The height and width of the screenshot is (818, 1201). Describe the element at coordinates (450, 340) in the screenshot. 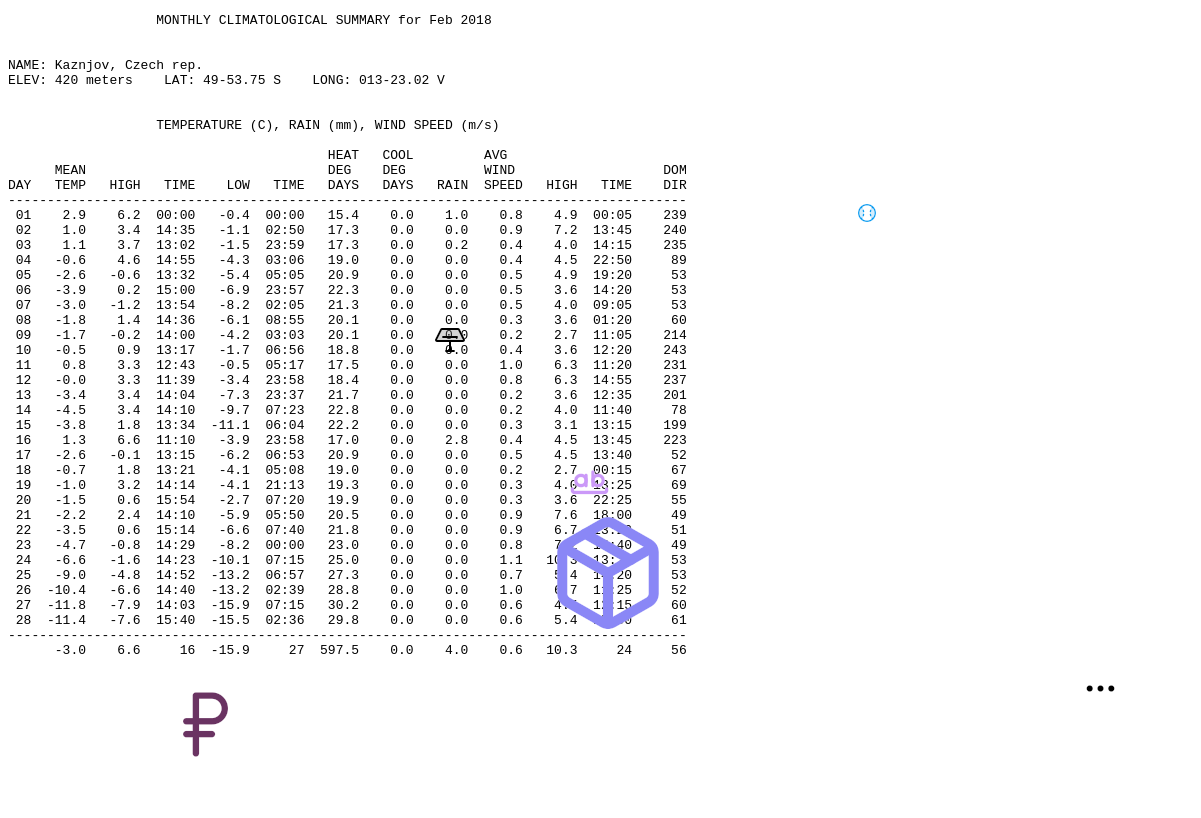

I see `access presentation or speaker mode` at that location.